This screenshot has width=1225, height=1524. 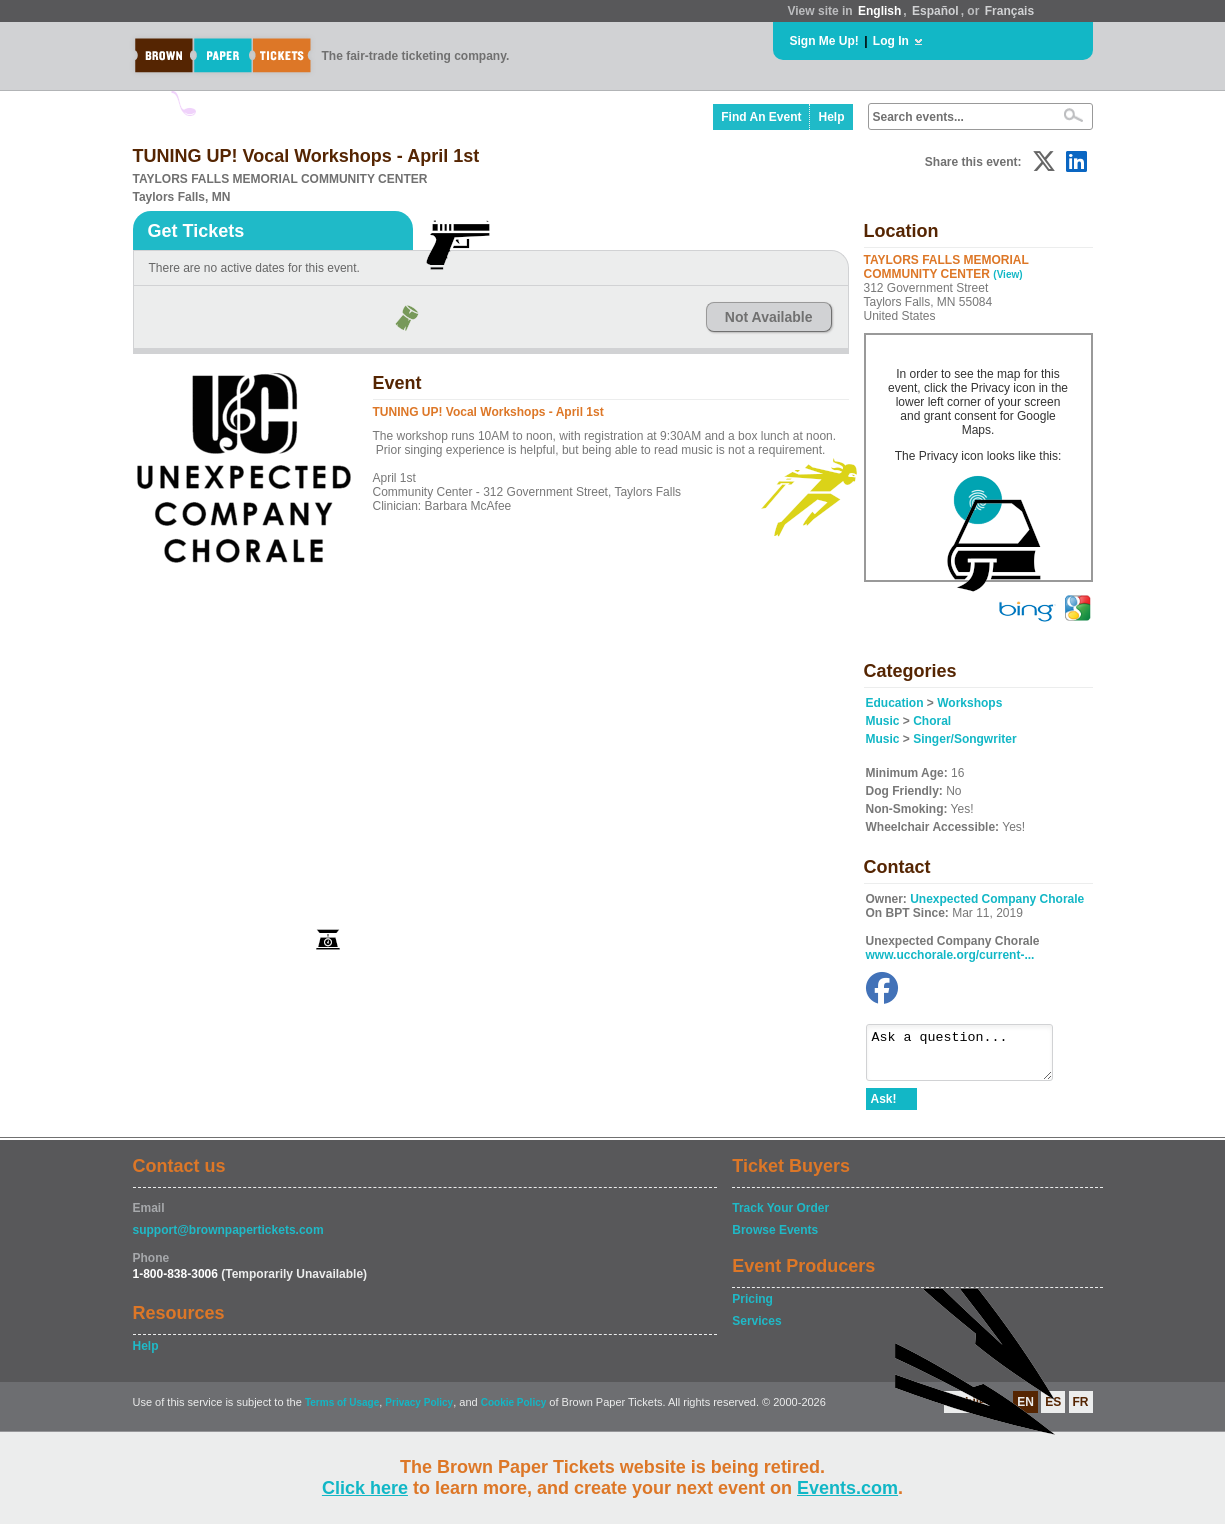 What do you see at coordinates (975, 1368) in the screenshot?
I see `perform a precision attack or critical strike` at bounding box center [975, 1368].